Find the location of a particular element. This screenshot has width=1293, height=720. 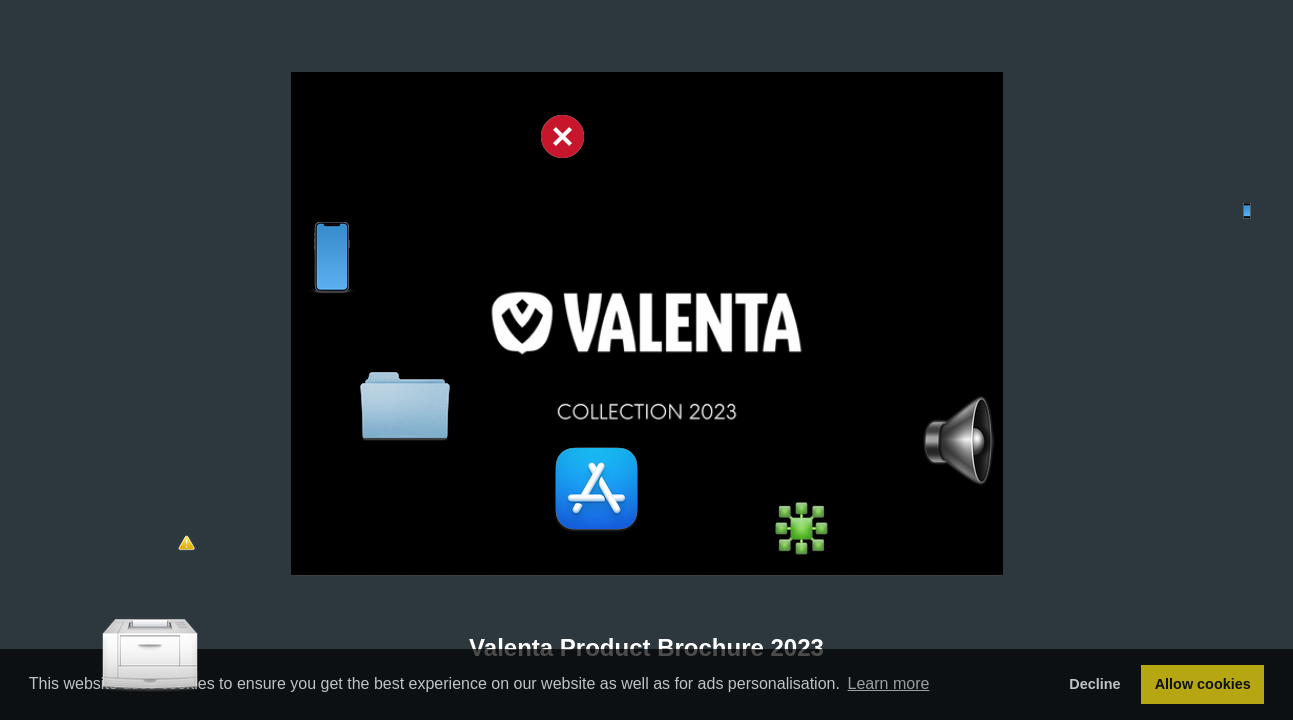

organize media files in a catalog folder is located at coordinates (405, 406).